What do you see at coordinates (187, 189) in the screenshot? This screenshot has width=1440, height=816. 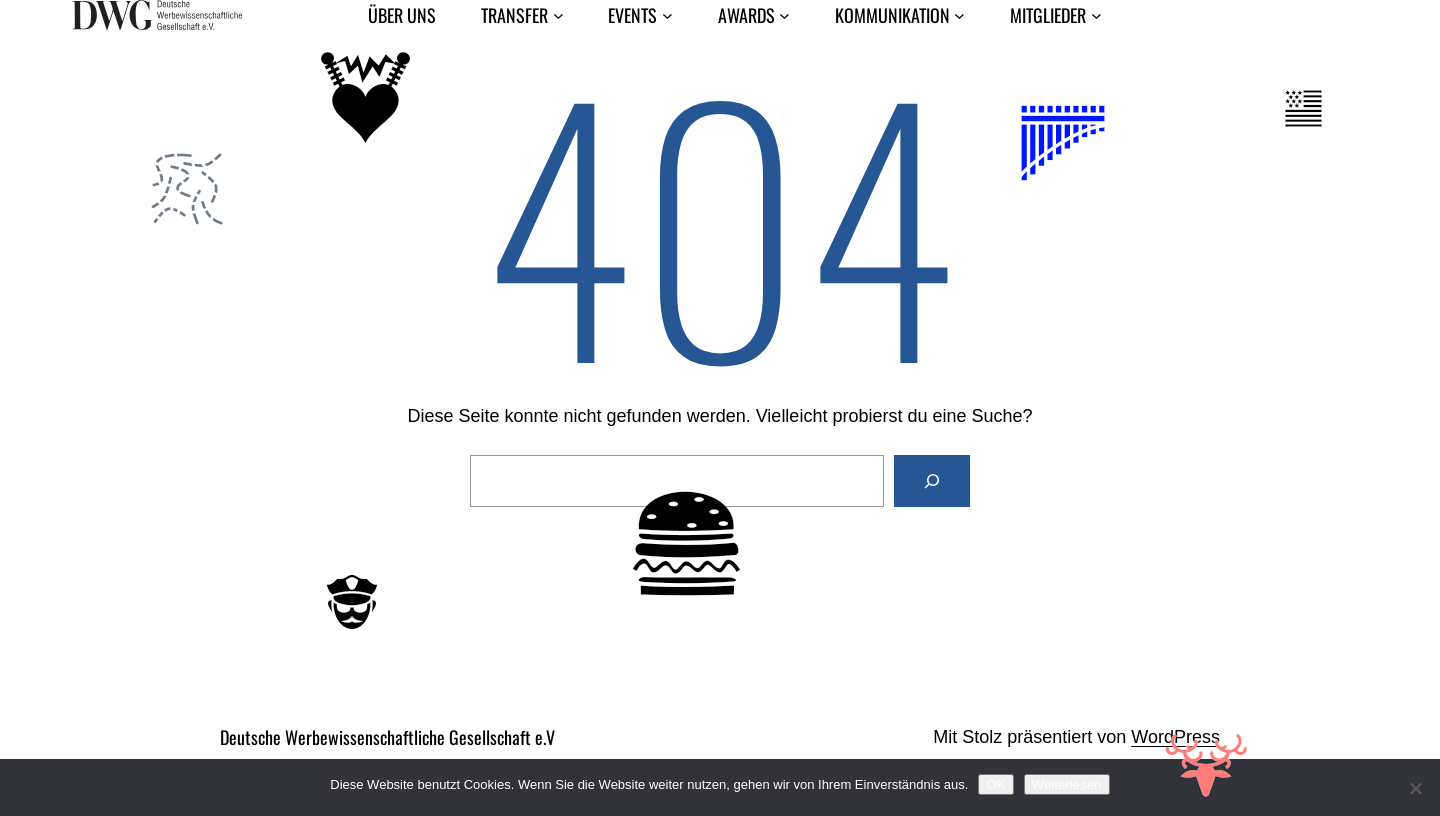 I see `indicates parasites or infection in a health/medical game` at bounding box center [187, 189].